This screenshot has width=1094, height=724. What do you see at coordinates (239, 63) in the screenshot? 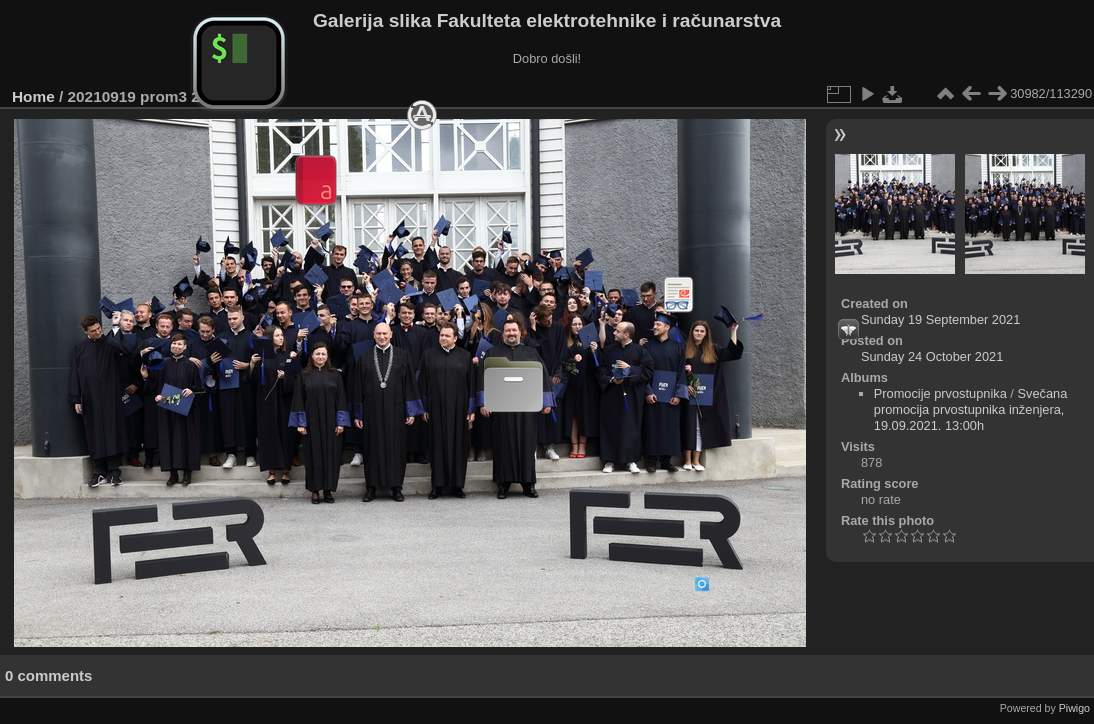
I see `open xterm terminal application` at bounding box center [239, 63].